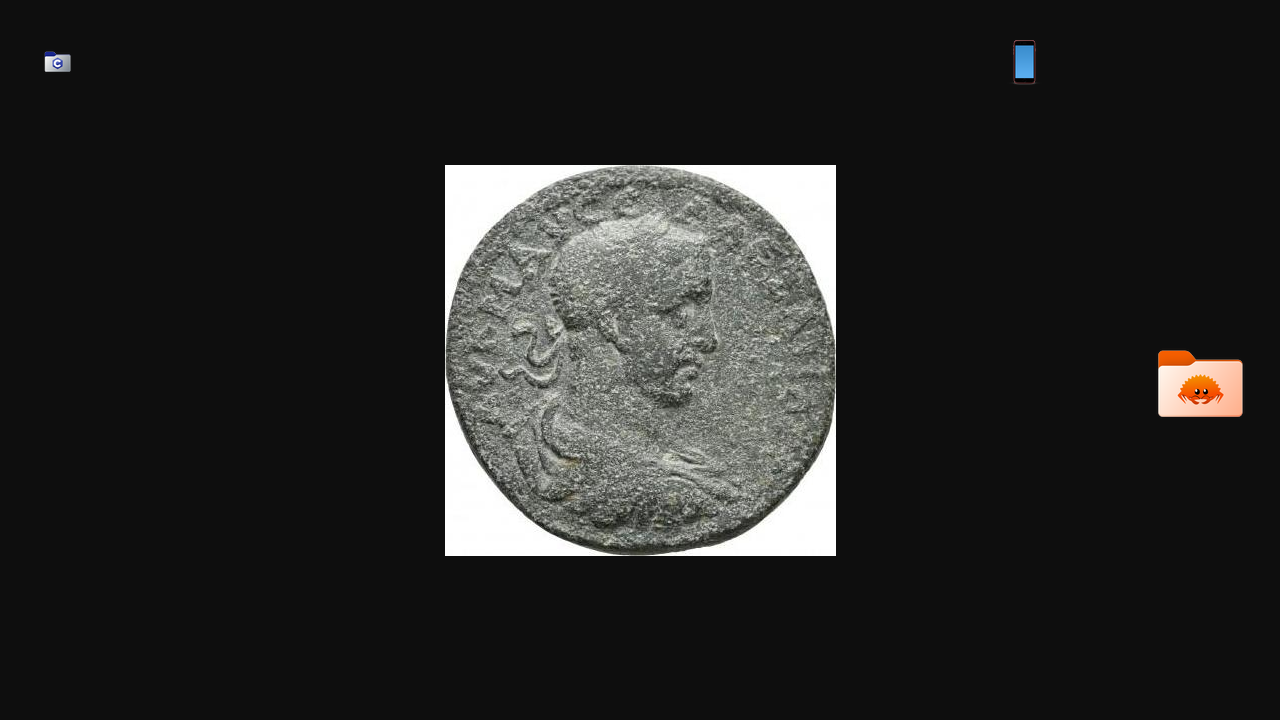 This screenshot has height=720, width=1280. I want to click on iPhone 8 device connected to your Mac, so click(1024, 62).